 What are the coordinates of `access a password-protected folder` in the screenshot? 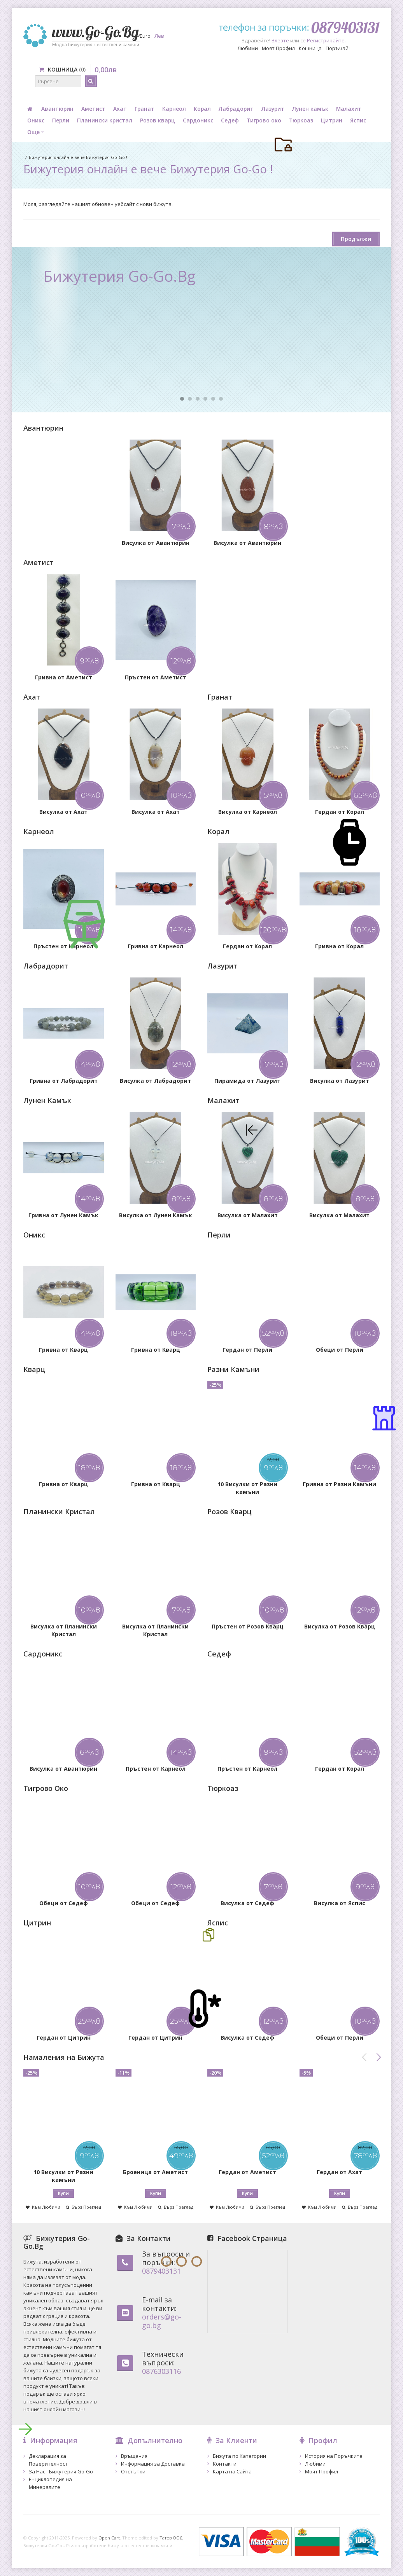 It's located at (283, 144).